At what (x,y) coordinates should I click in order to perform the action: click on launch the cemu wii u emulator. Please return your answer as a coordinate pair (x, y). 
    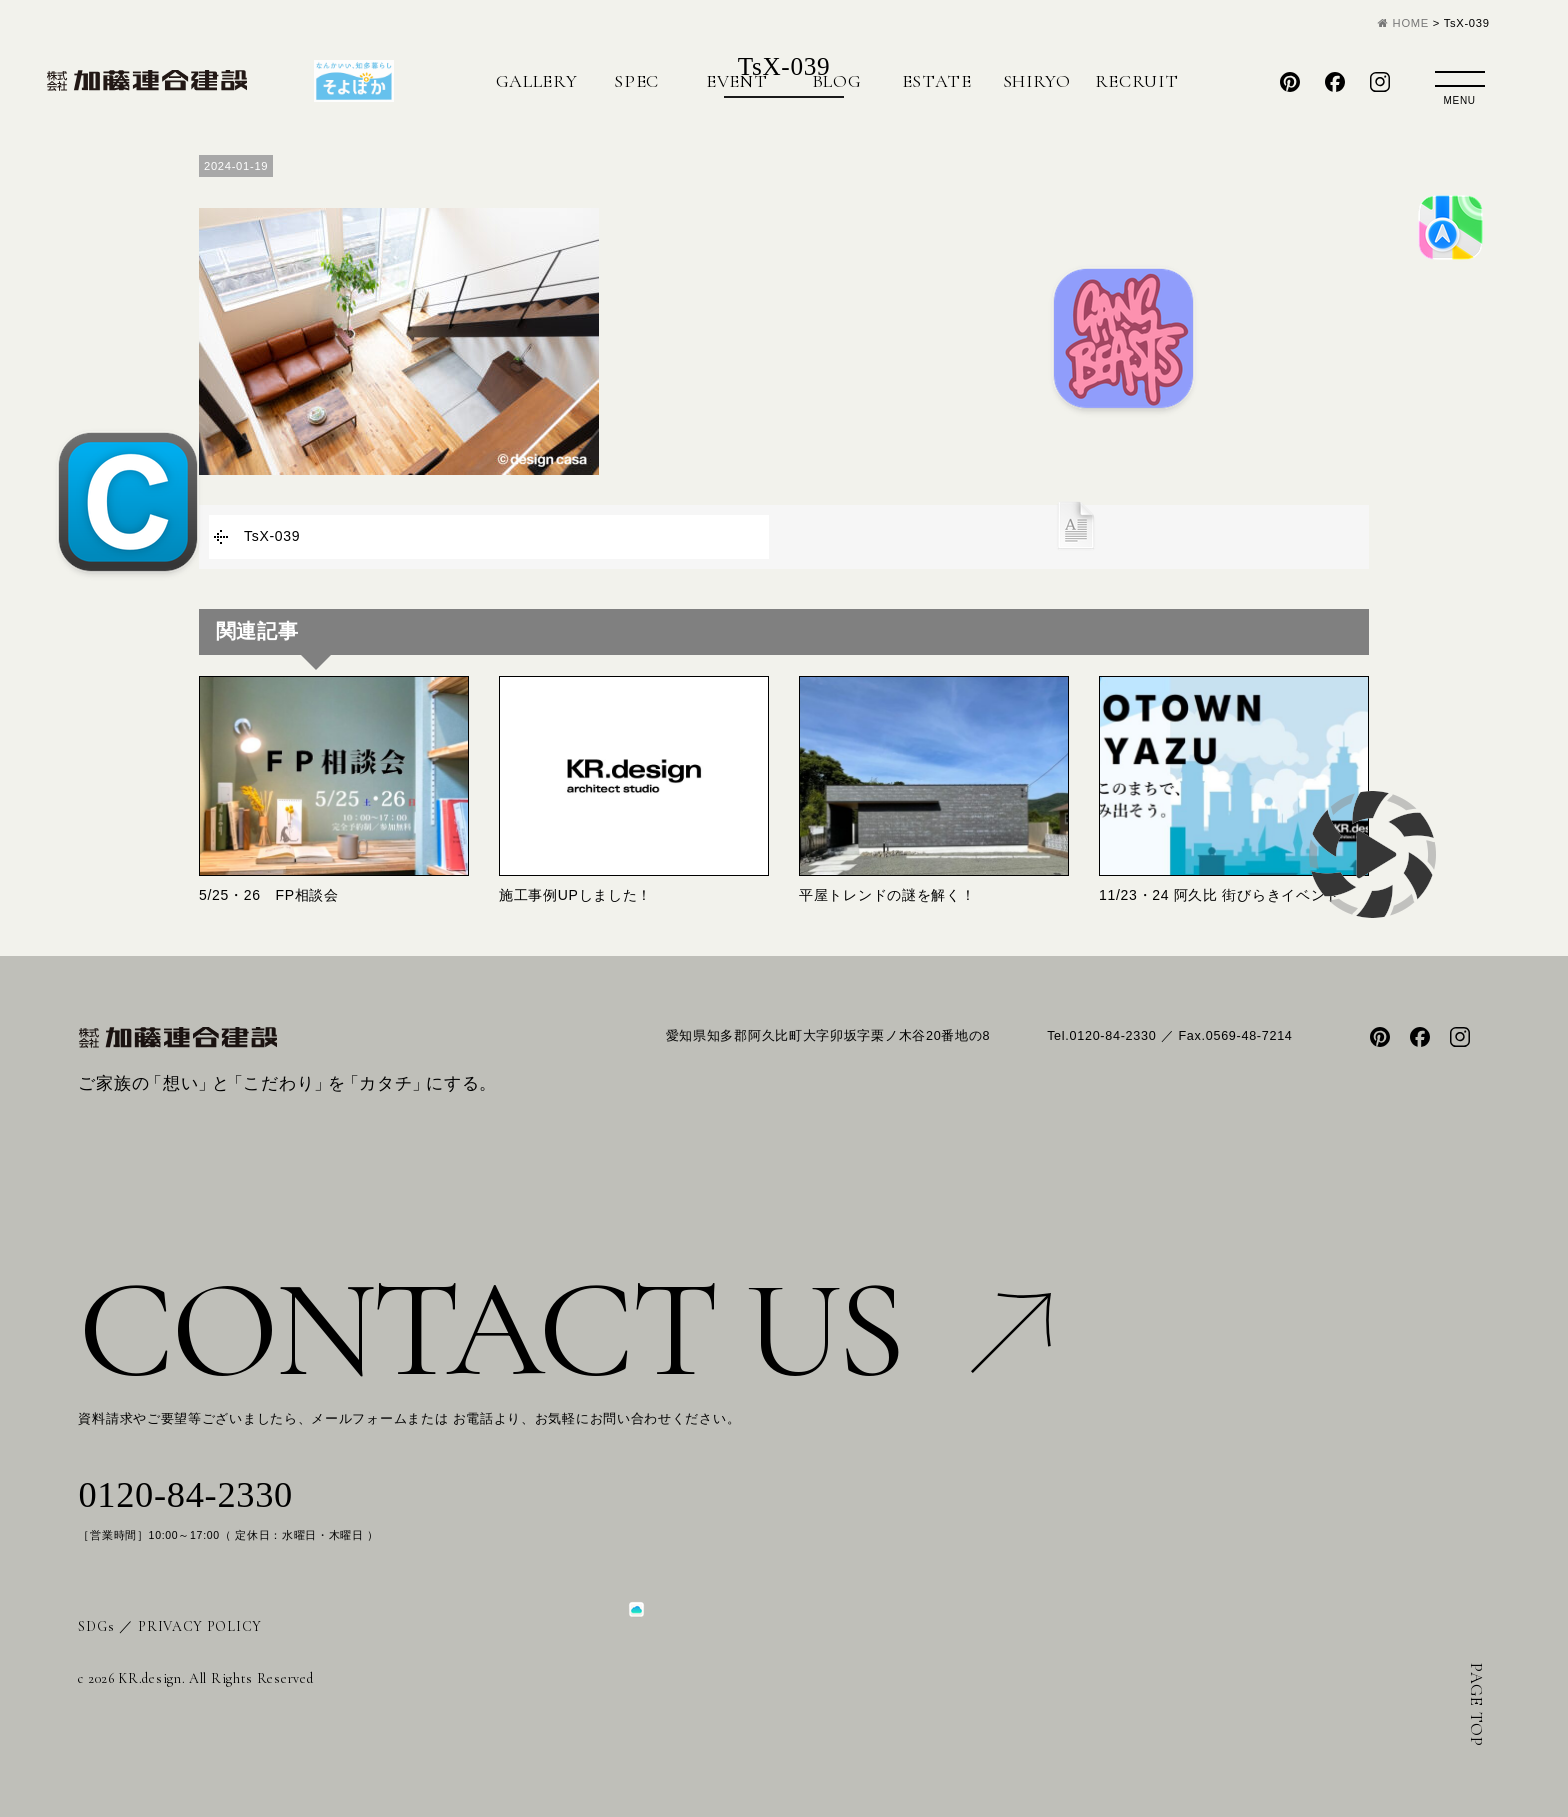
    Looking at the image, I should click on (128, 502).